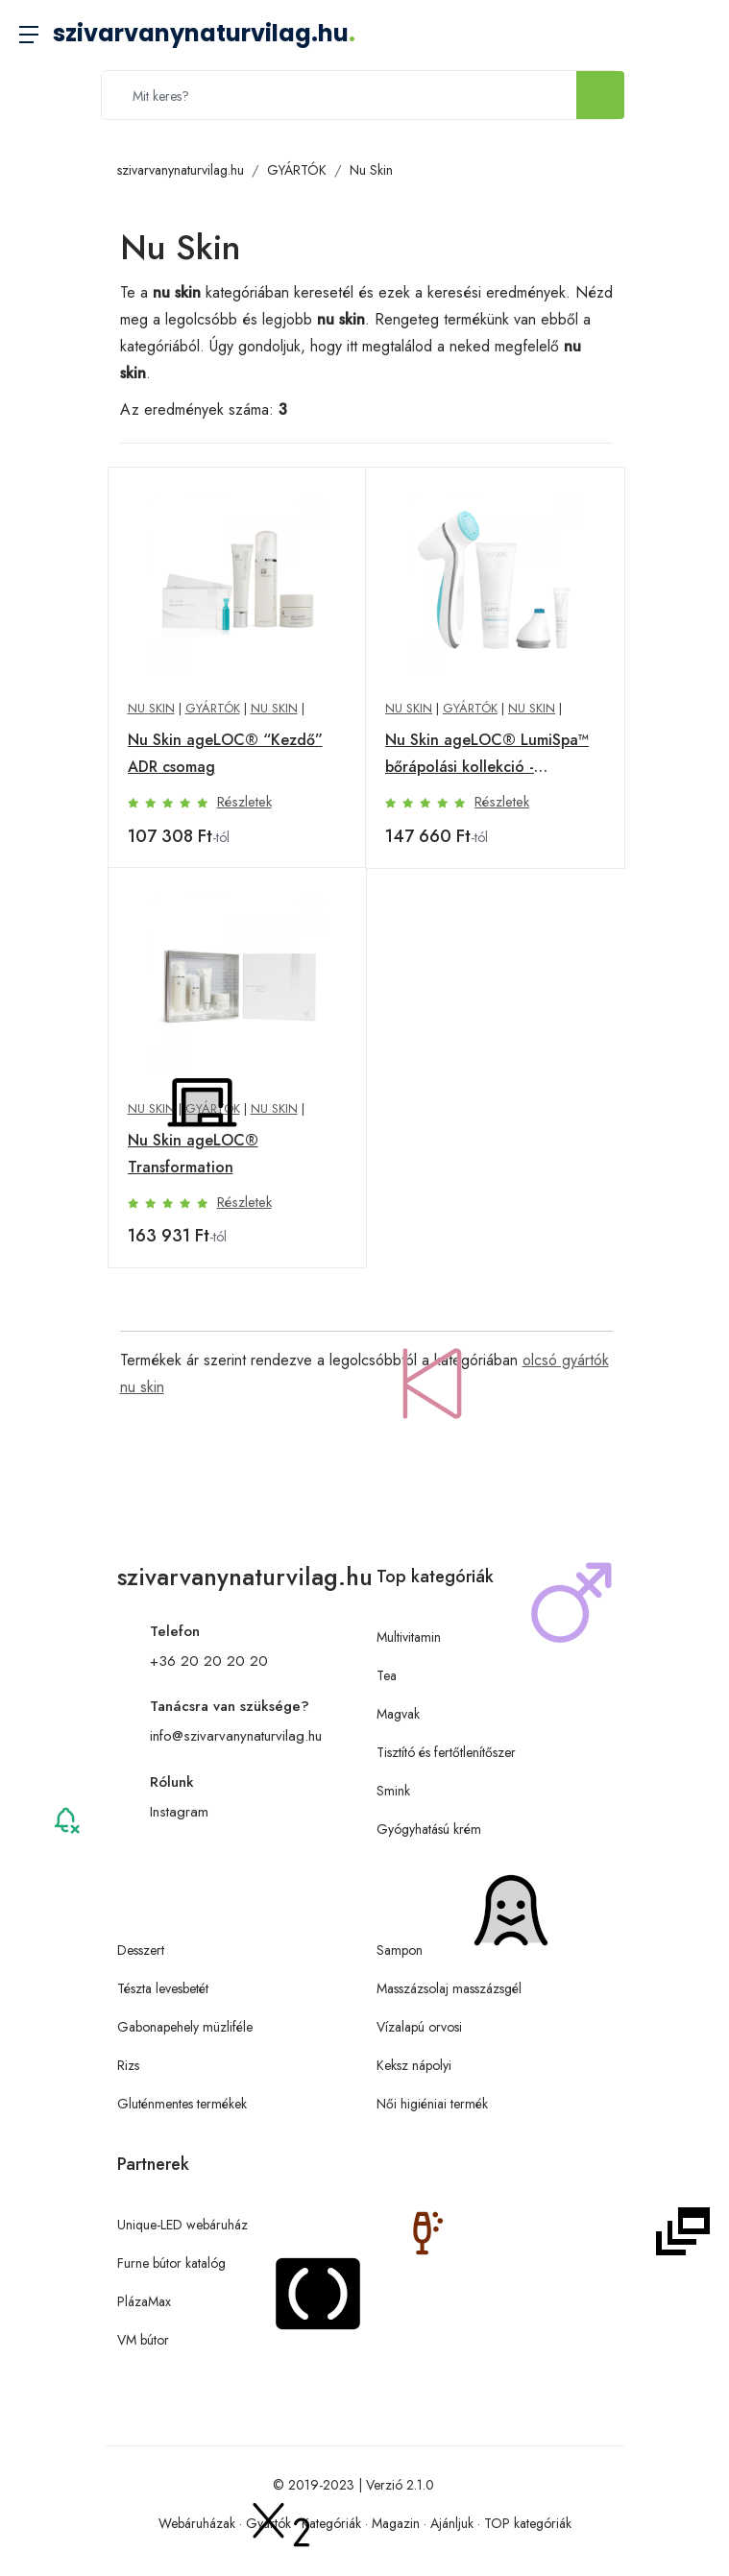 The image size is (729, 2576). Describe the element at coordinates (424, 2233) in the screenshot. I see `celebrate an achievement or milestone` at that location.